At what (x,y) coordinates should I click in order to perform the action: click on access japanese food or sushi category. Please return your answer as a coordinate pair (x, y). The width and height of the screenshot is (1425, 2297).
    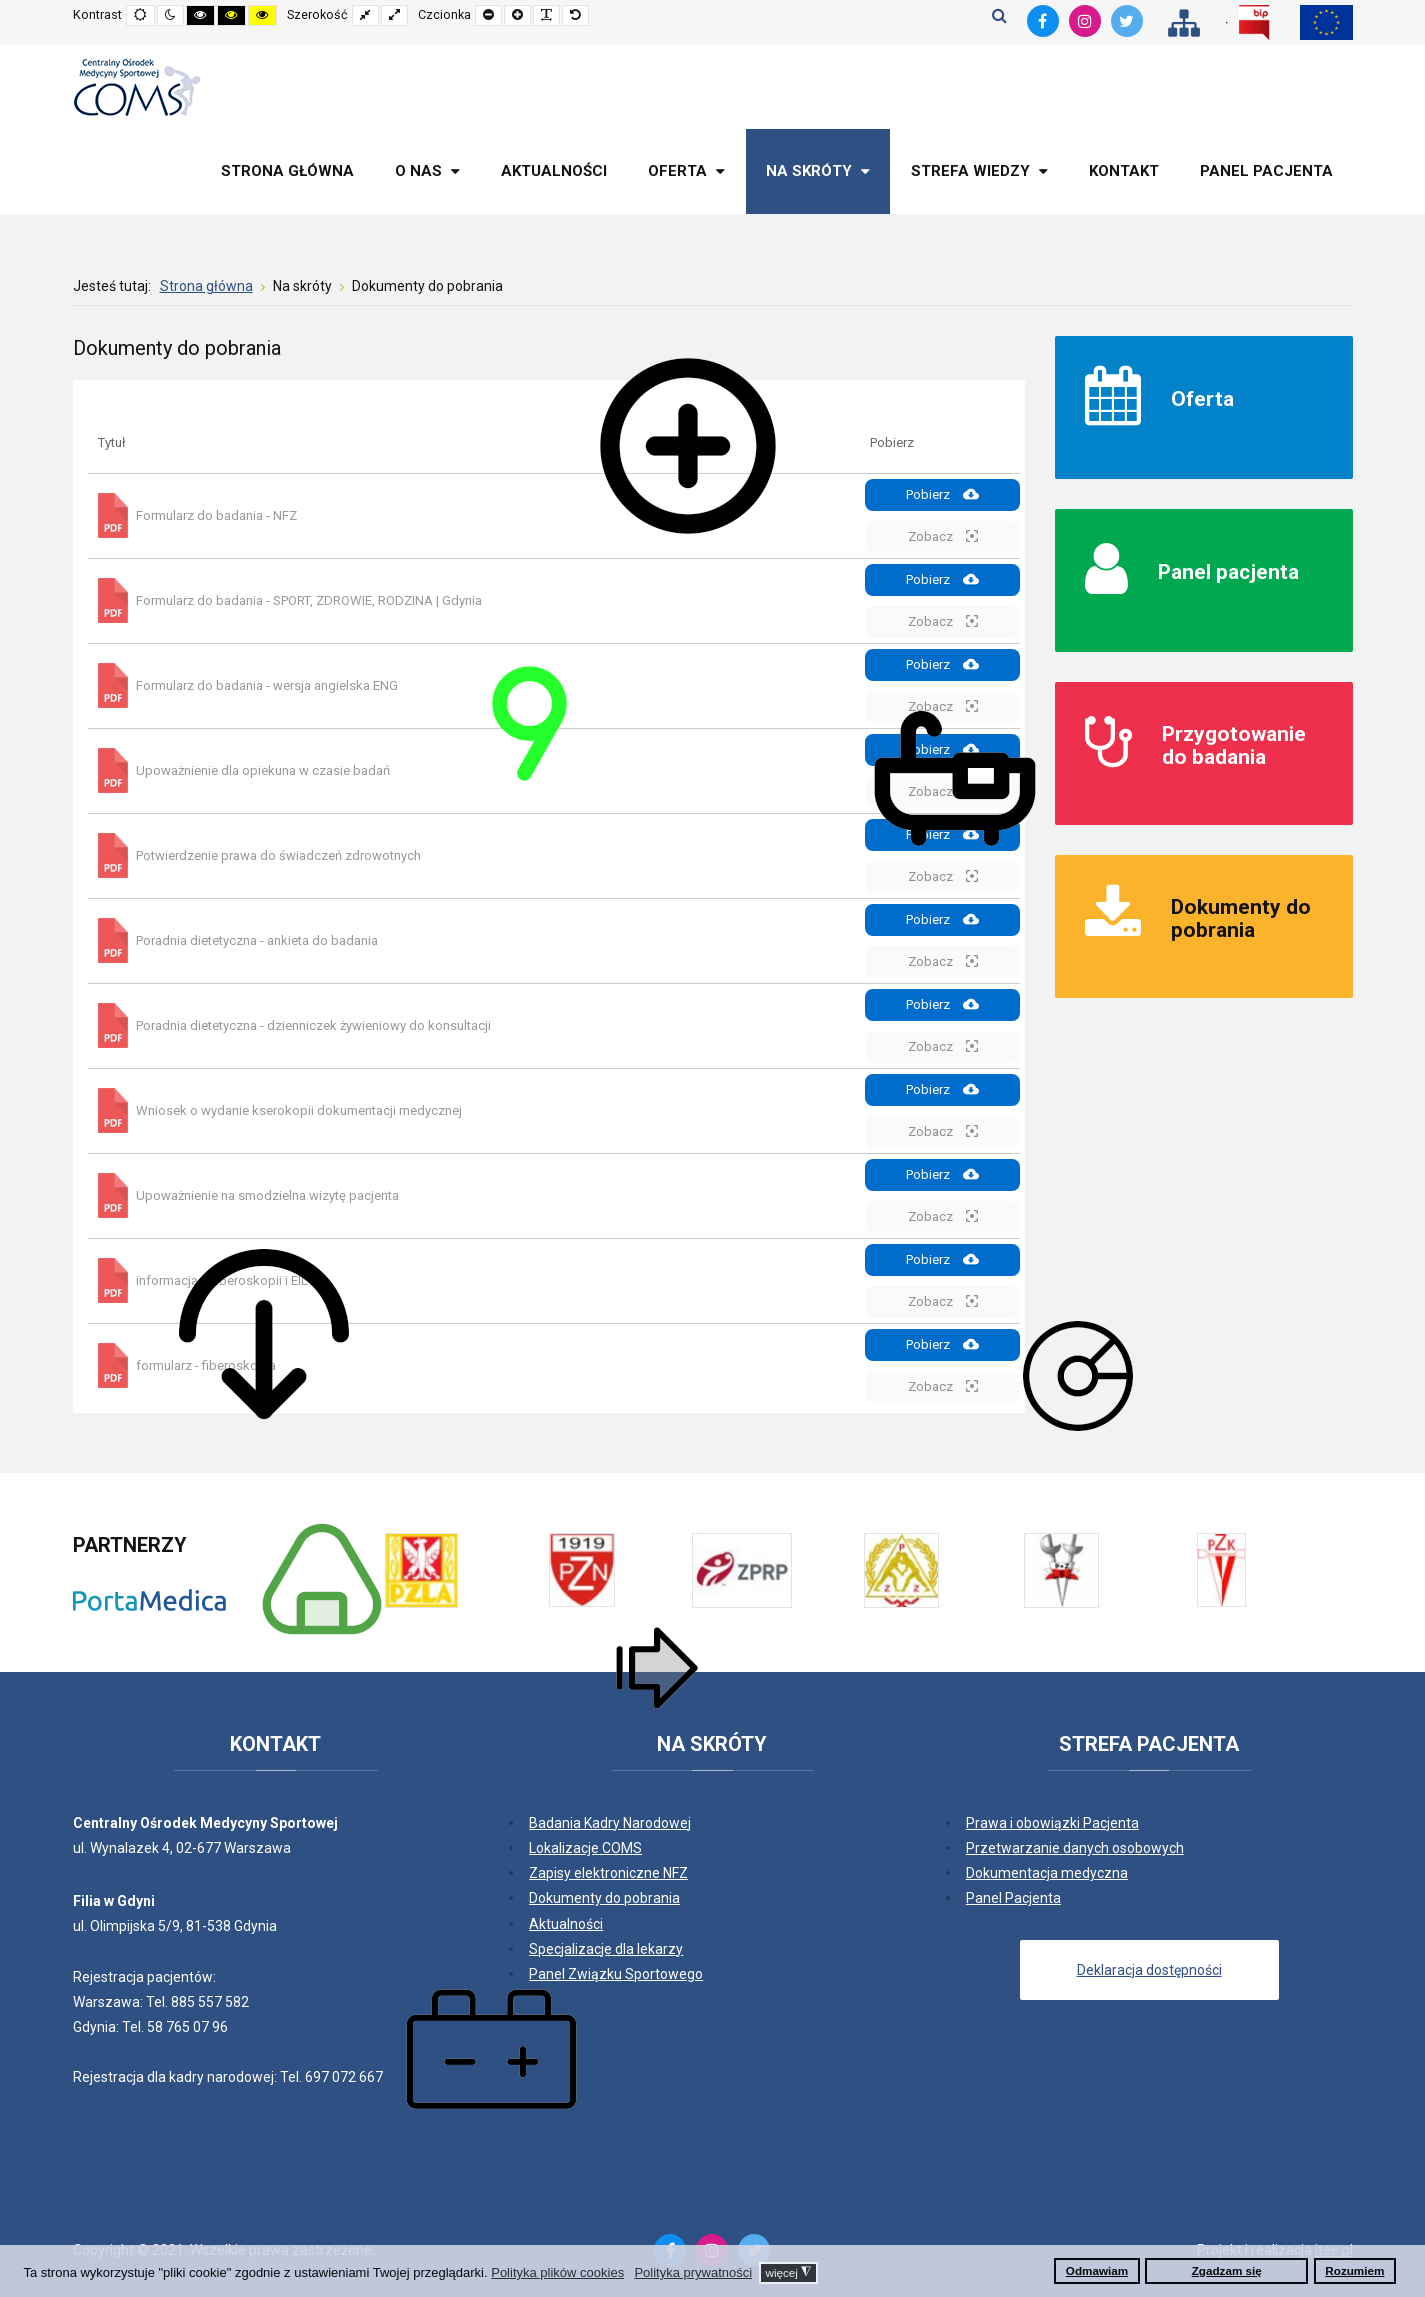
    Looking at the image, I should click on (322, 1579).